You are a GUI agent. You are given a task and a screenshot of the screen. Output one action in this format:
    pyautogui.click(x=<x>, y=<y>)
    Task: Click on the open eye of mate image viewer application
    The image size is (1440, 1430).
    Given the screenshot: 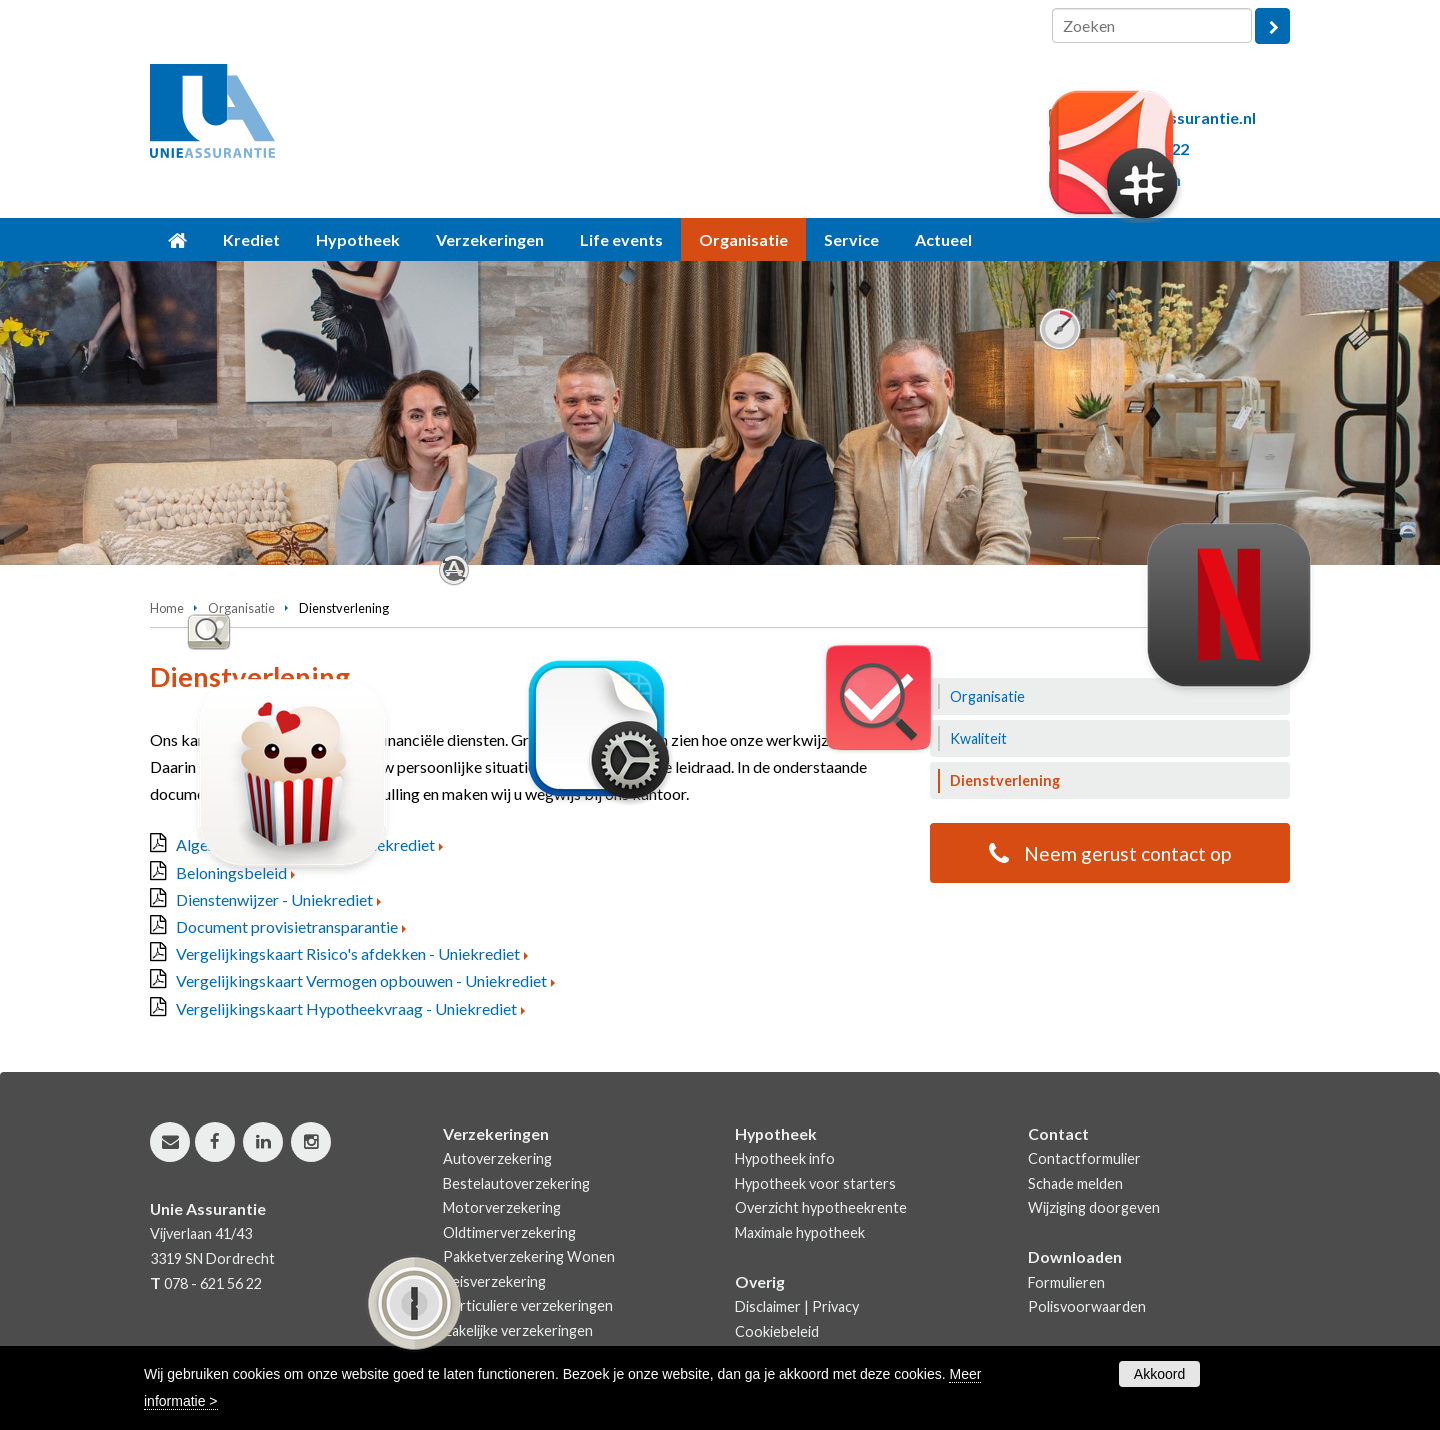 What is the action you would take?
    pyautogui.click(x=209, y=632)
    